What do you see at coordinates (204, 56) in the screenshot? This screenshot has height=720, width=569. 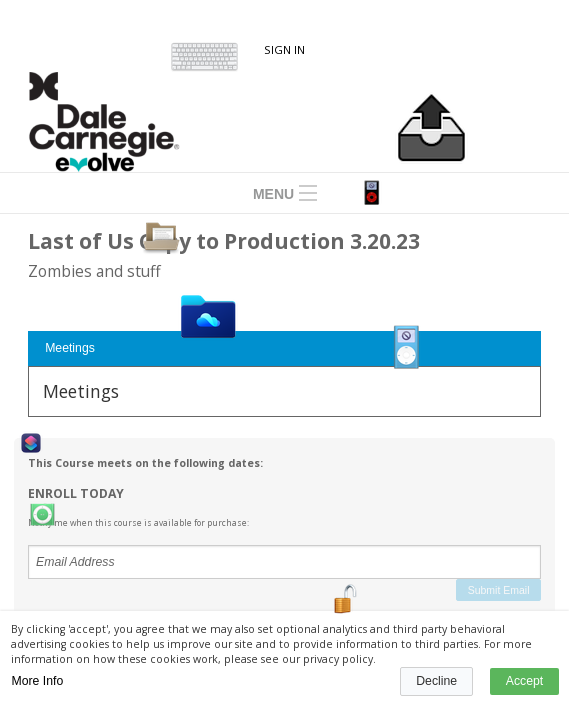 I see `connect a wireless bluetooth keyboard` at bounding box center [204, 56].